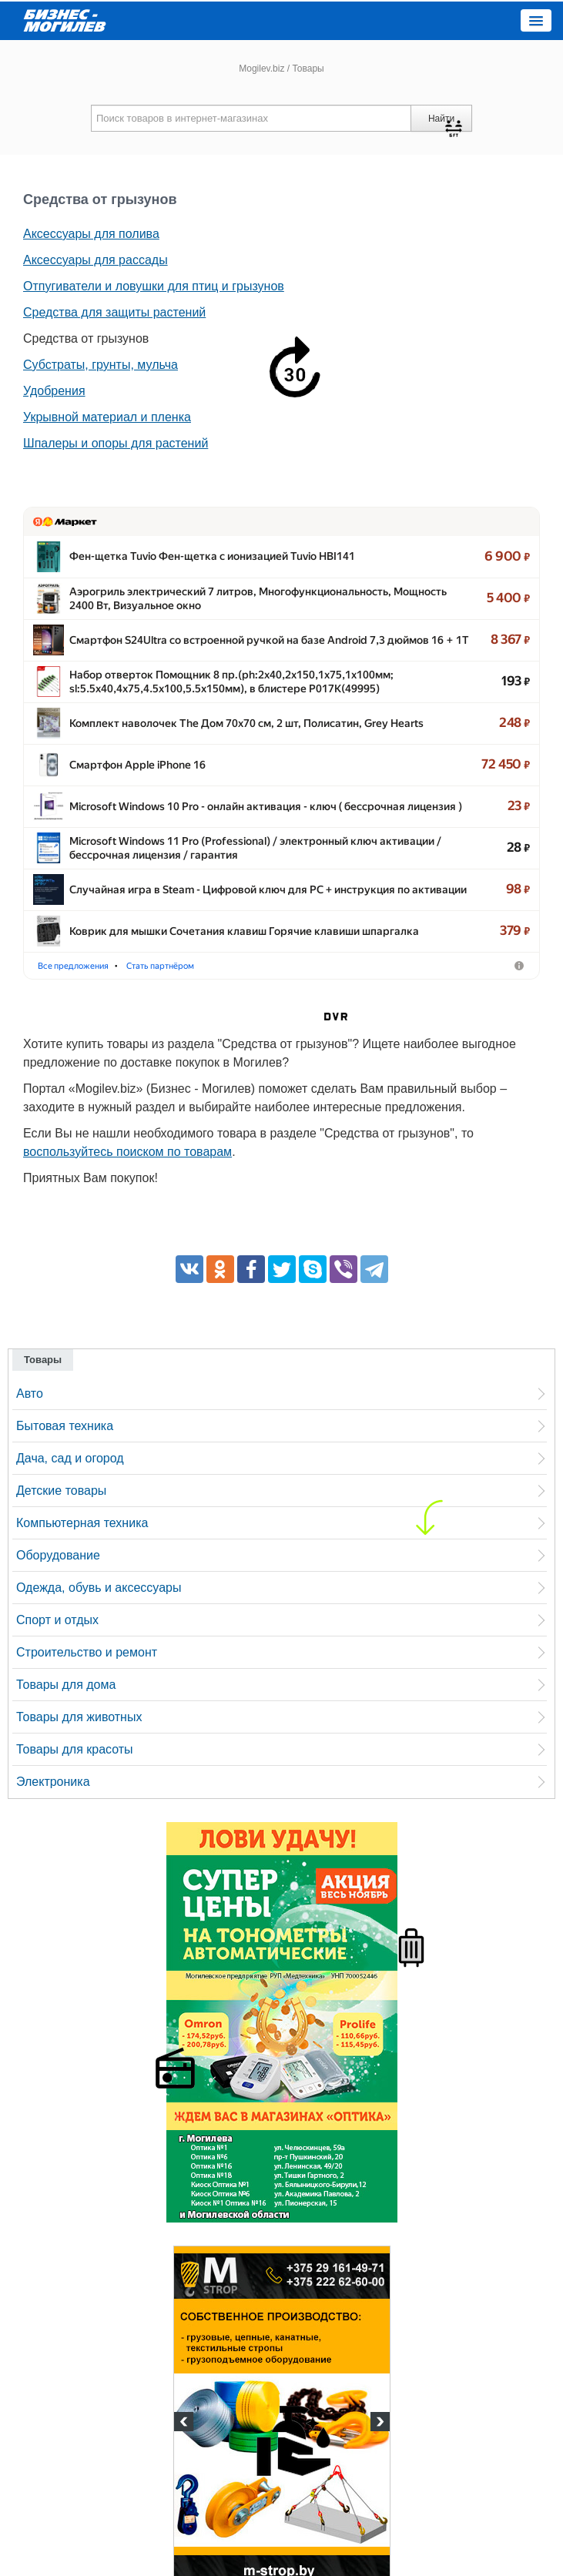 The height and width of the screenshot is (2576, 563). Describe the element at coordinates (336, 1017) in the screenshot. I see `access DVR recordings` at that location.